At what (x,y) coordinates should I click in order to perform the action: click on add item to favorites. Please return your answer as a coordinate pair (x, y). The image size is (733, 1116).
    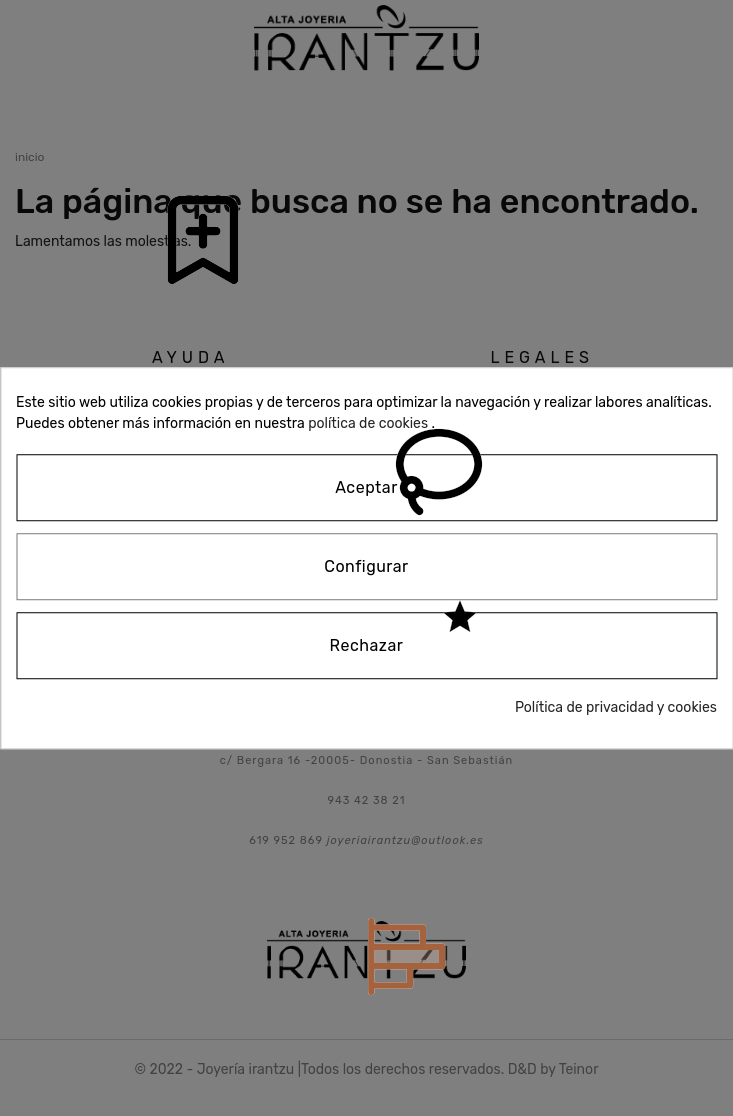
    Looking at the image, I should click on (460, 617).